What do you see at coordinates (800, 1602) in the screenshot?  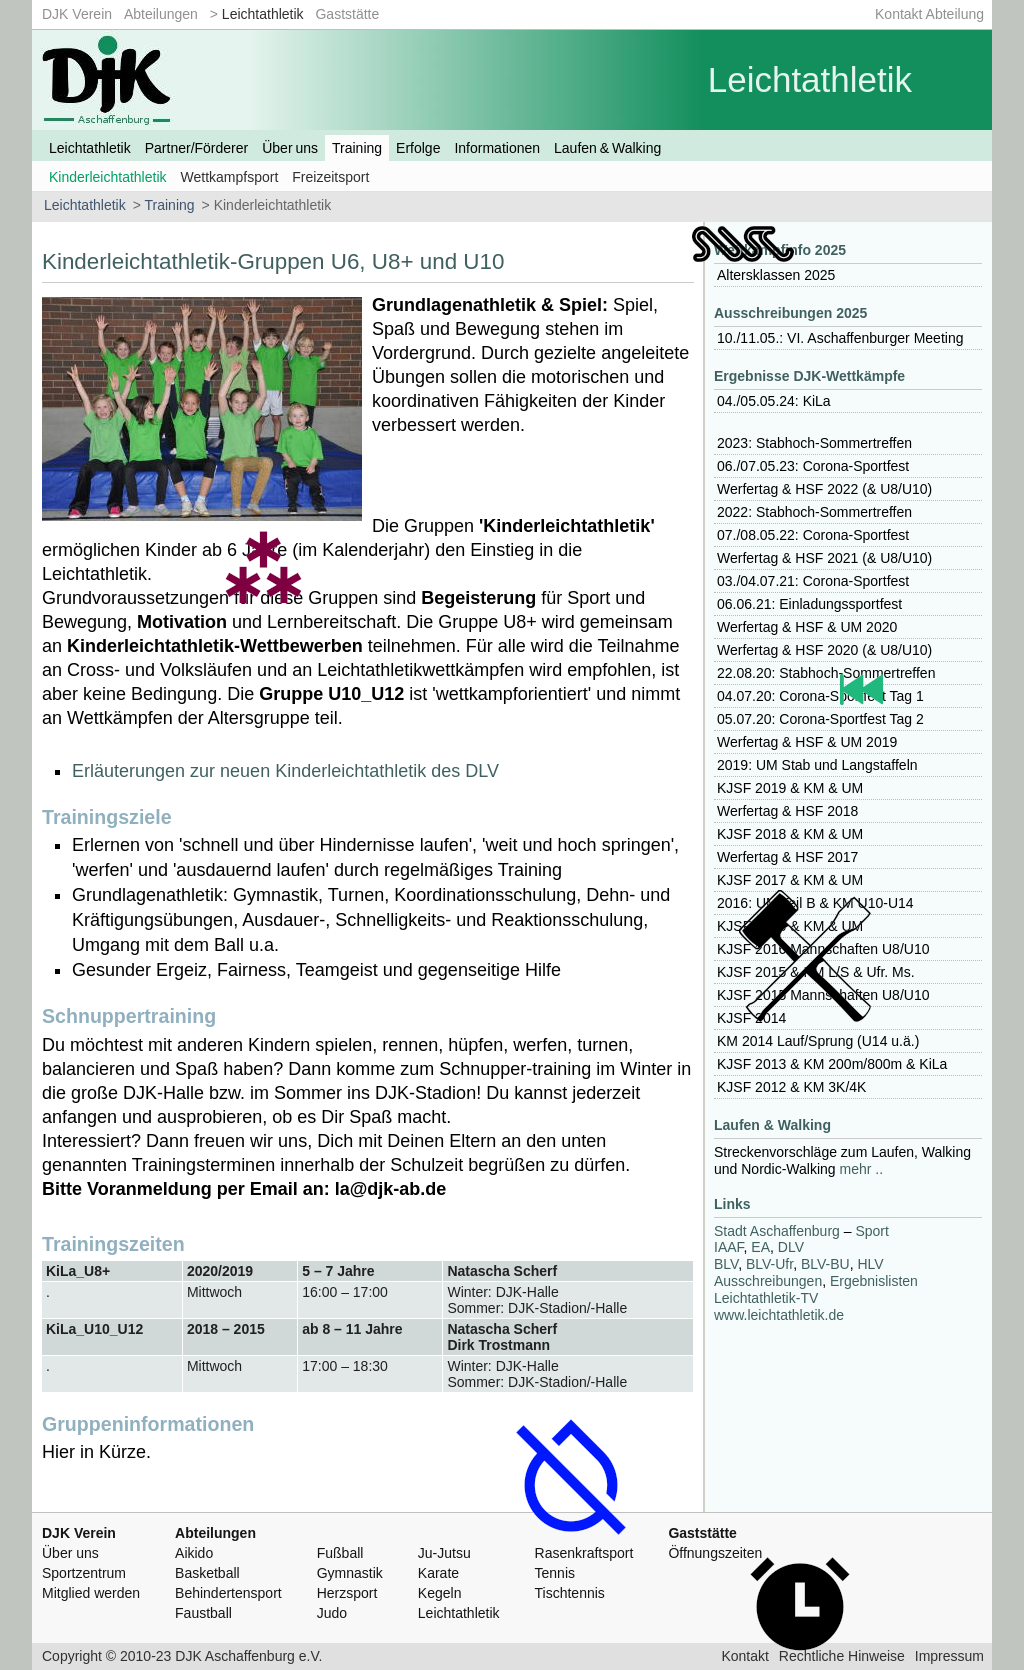 I see `set or manage alarms` at bounding box center [800, 1602].